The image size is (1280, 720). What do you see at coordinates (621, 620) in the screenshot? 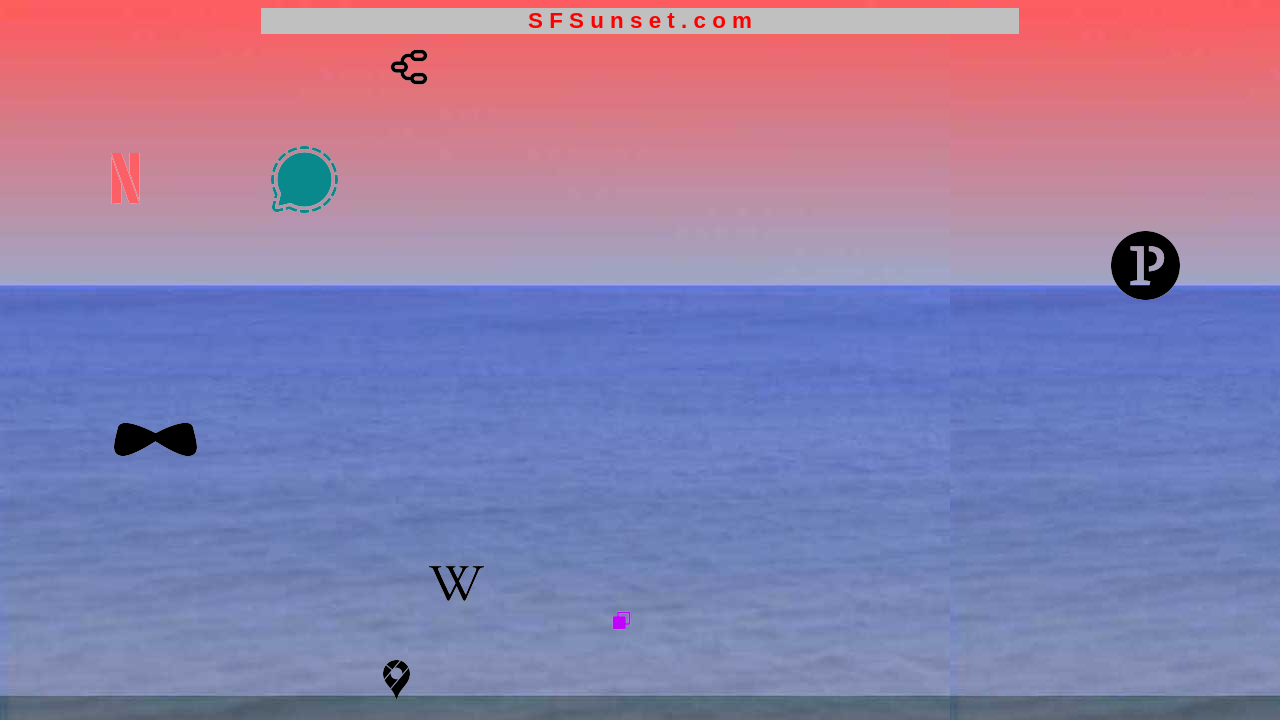
I see `select multiple items` at bounding box center [621, 620].